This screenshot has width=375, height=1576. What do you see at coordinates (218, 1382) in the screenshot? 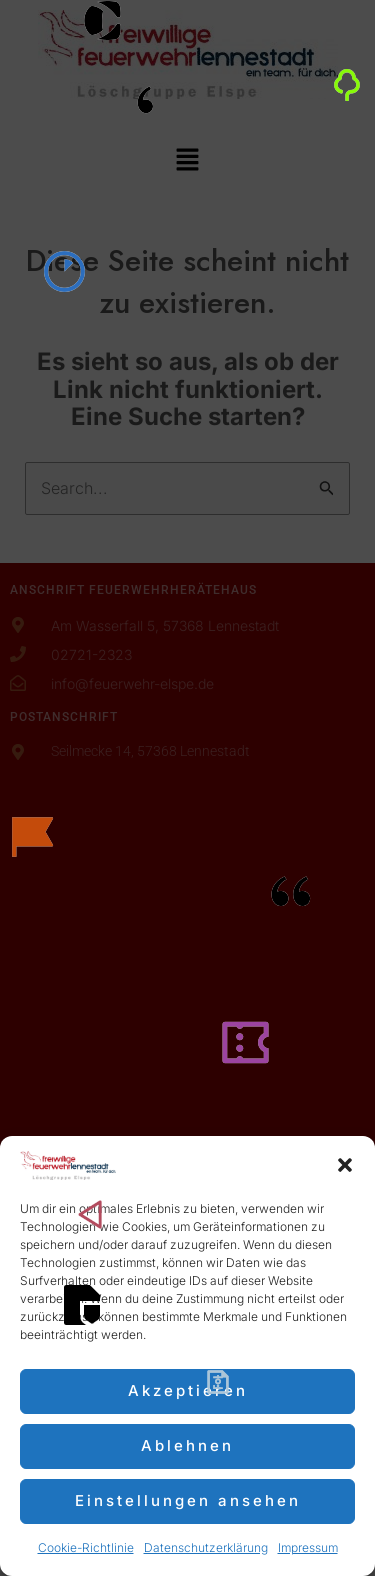
I see `open a Hangul Word Processor (.hwp) document` at bounding box center [218, 1382].